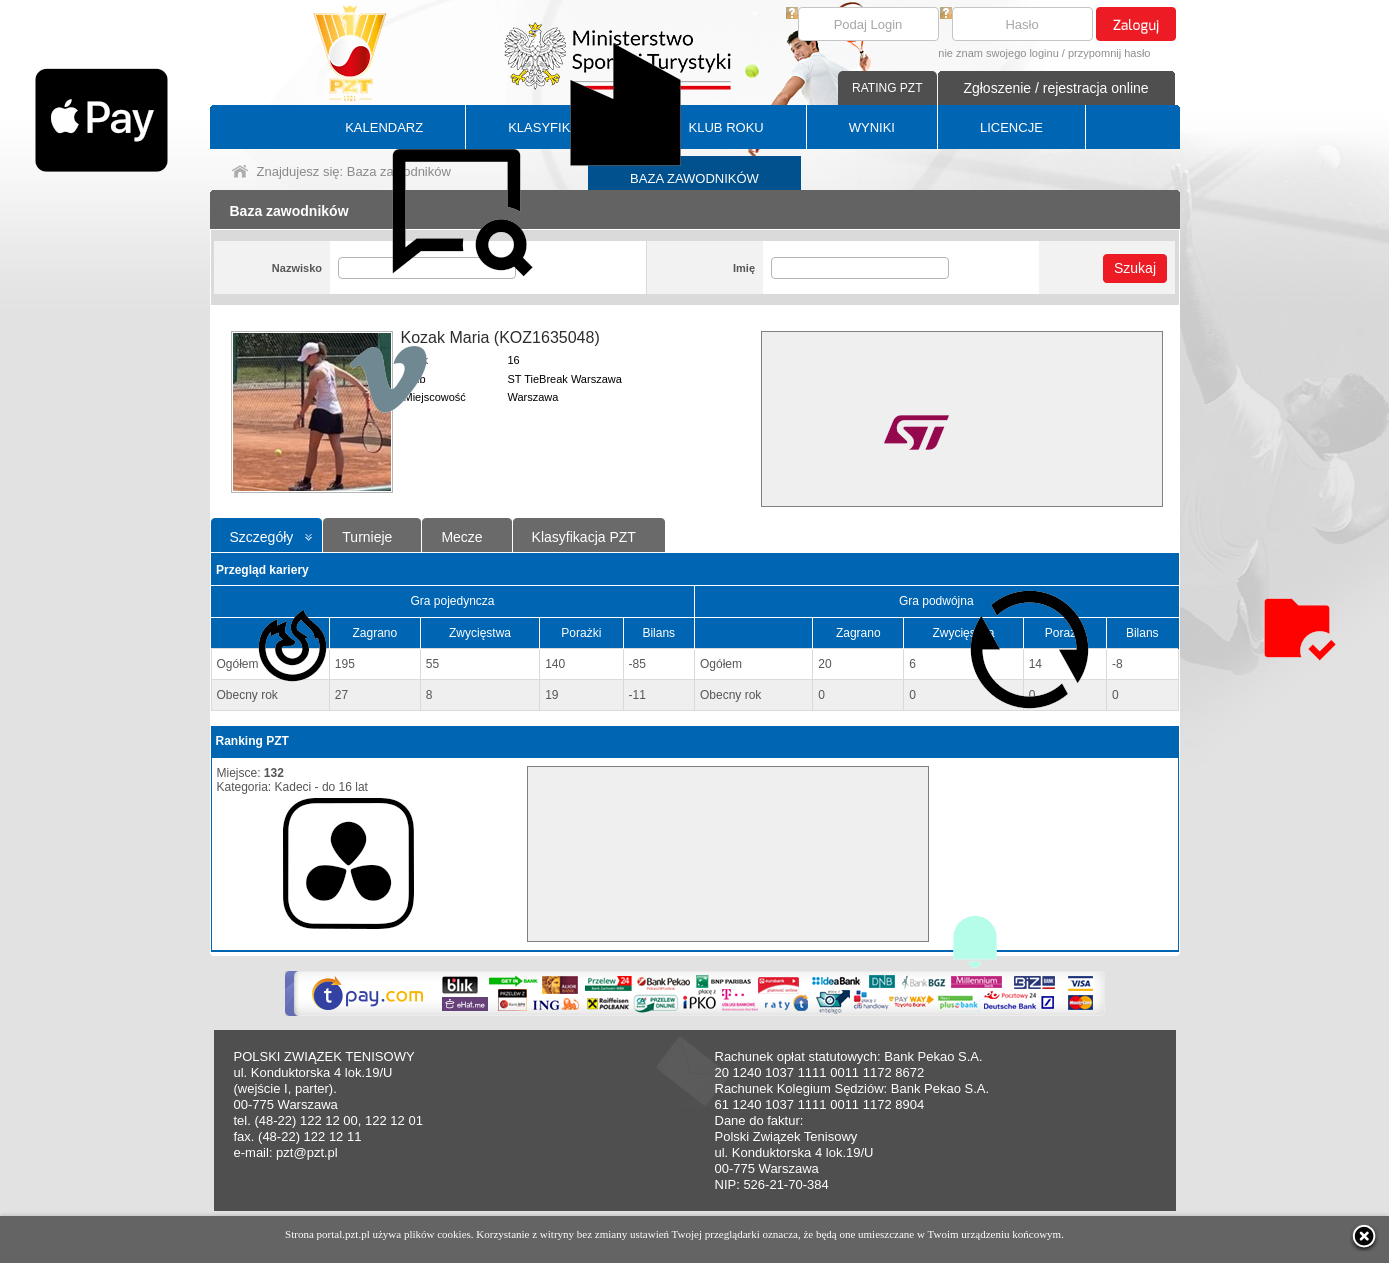  What do you see at coordinates (625, 110) in the screenshot?
I see `view building or property details` at bounding box center [625, 110].